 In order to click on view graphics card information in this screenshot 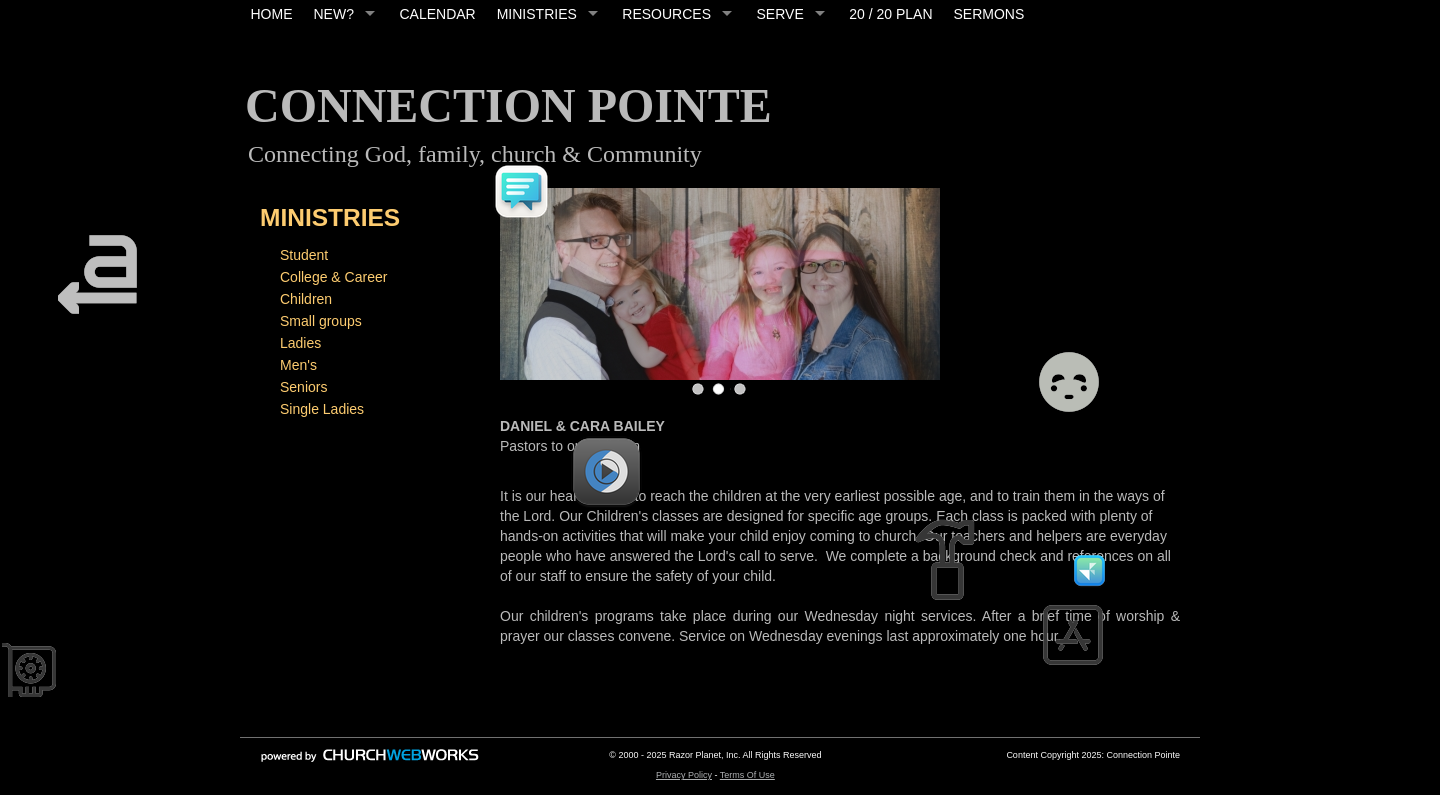, I will do `click(29, 670)`.